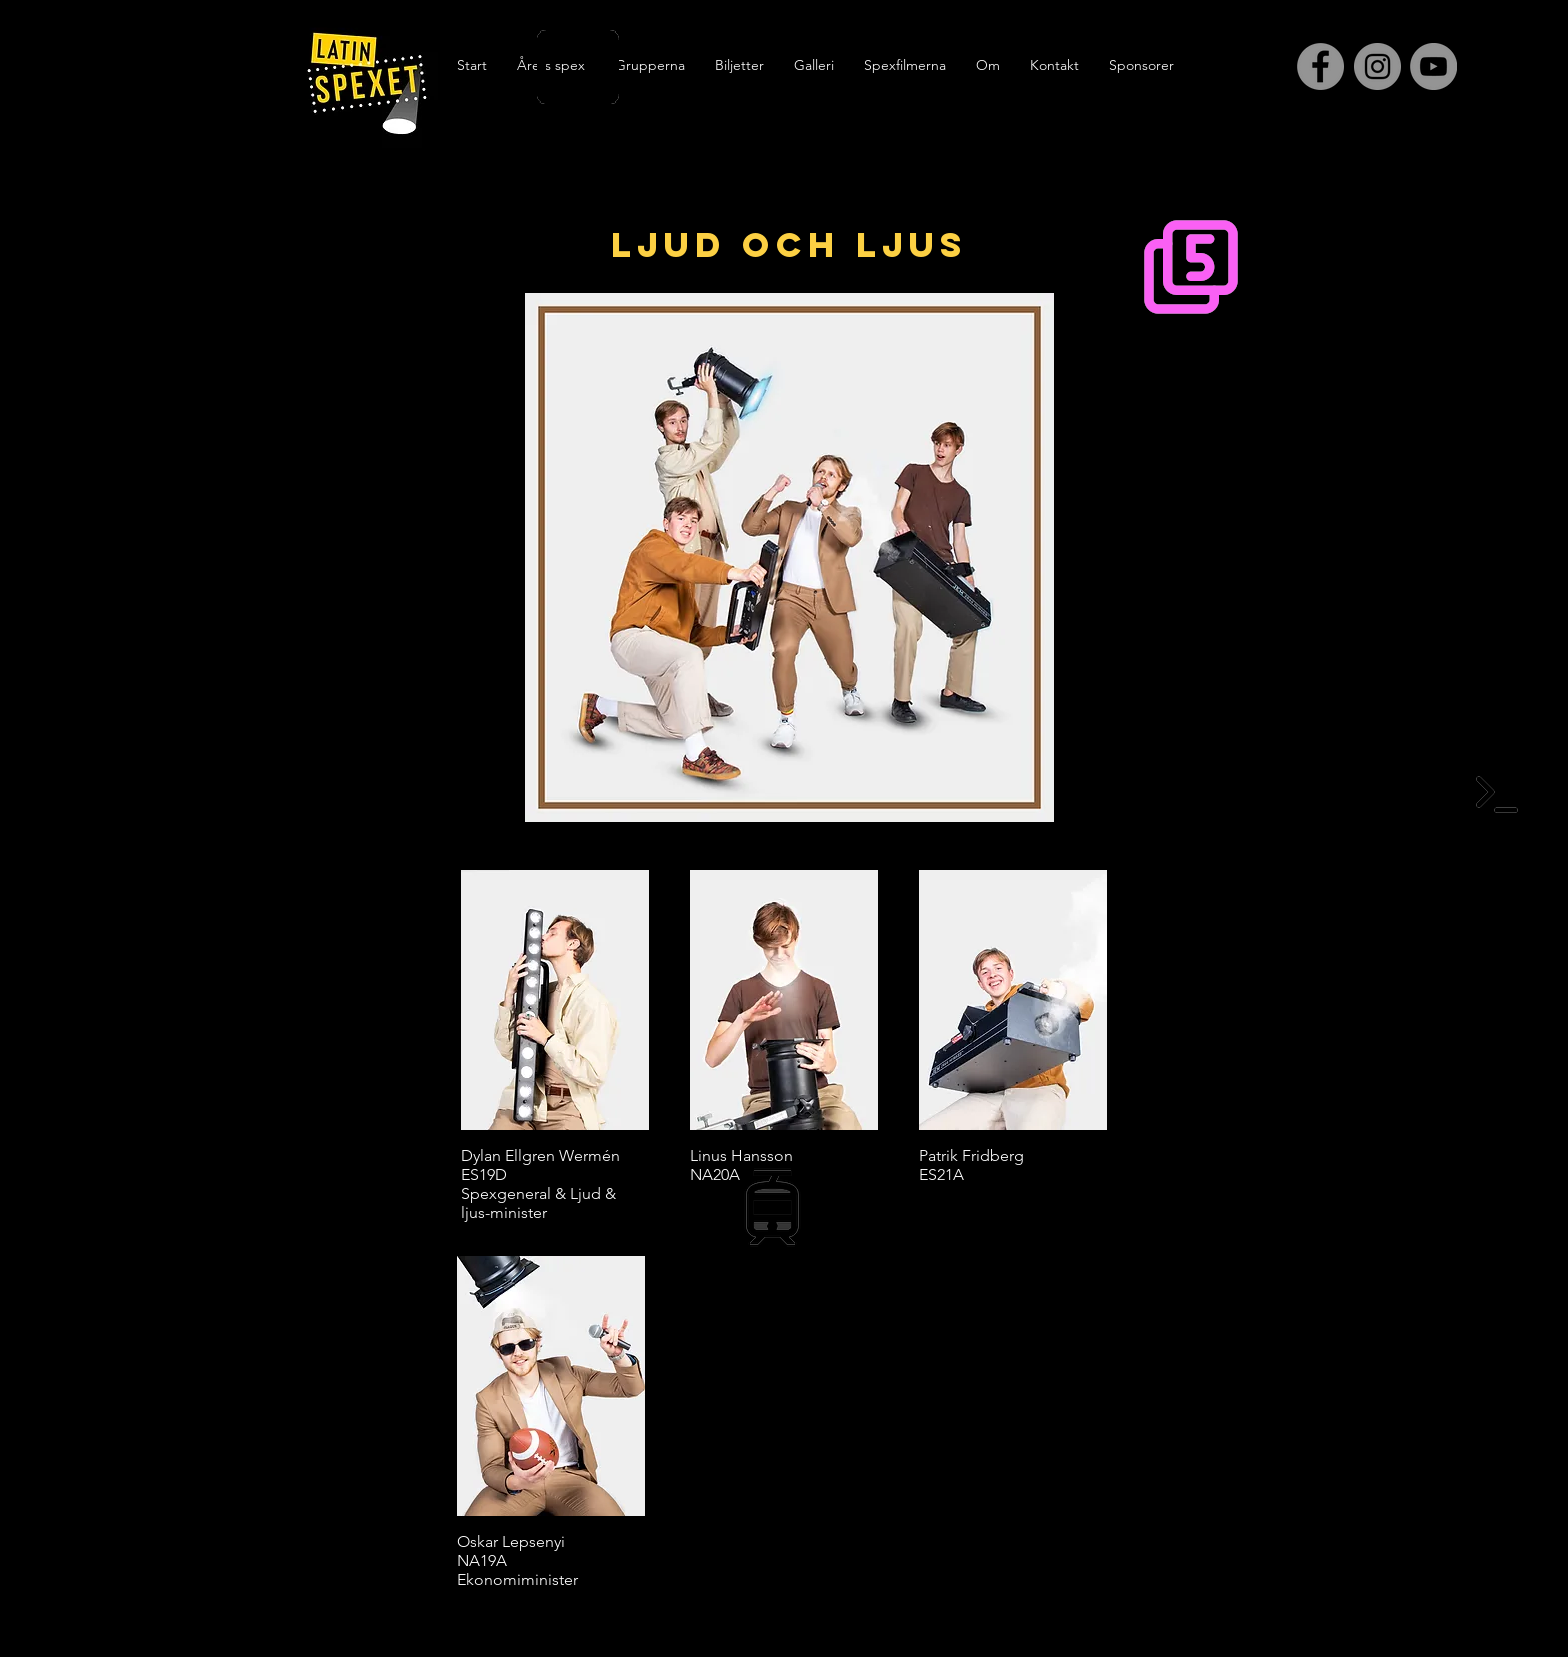 The height and width of the screenshot is (1657, 1568). I want to click on view tram or light rail transit options, so click(772, 1207).